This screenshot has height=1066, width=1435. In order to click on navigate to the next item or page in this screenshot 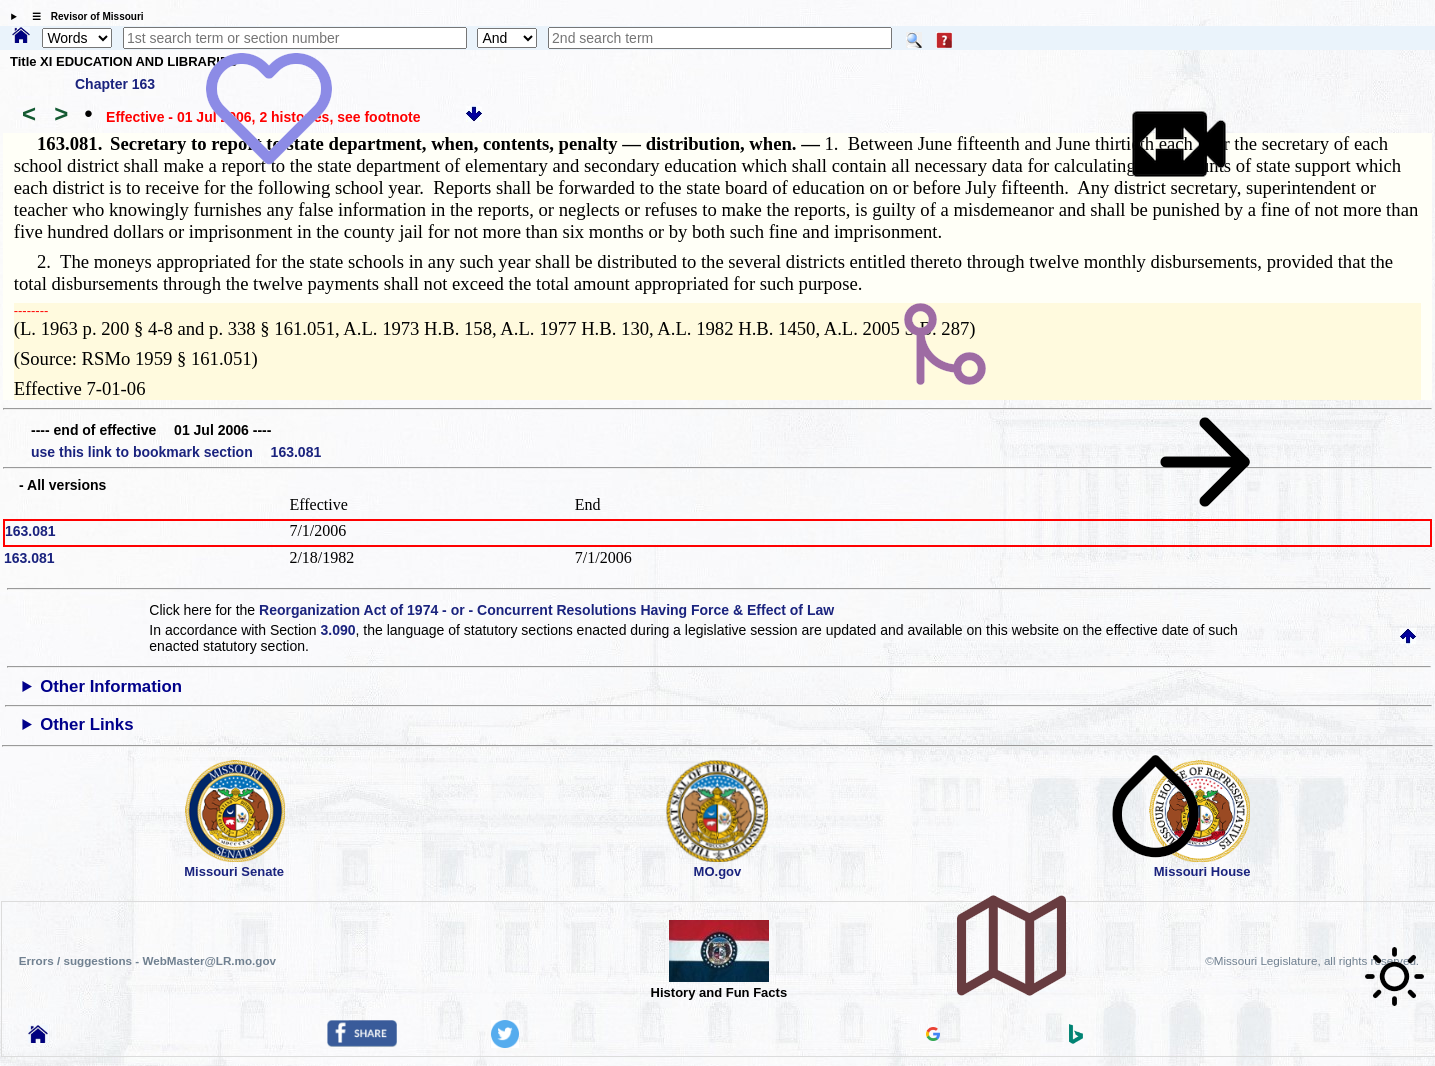, I will do `click(1205, 462)`.